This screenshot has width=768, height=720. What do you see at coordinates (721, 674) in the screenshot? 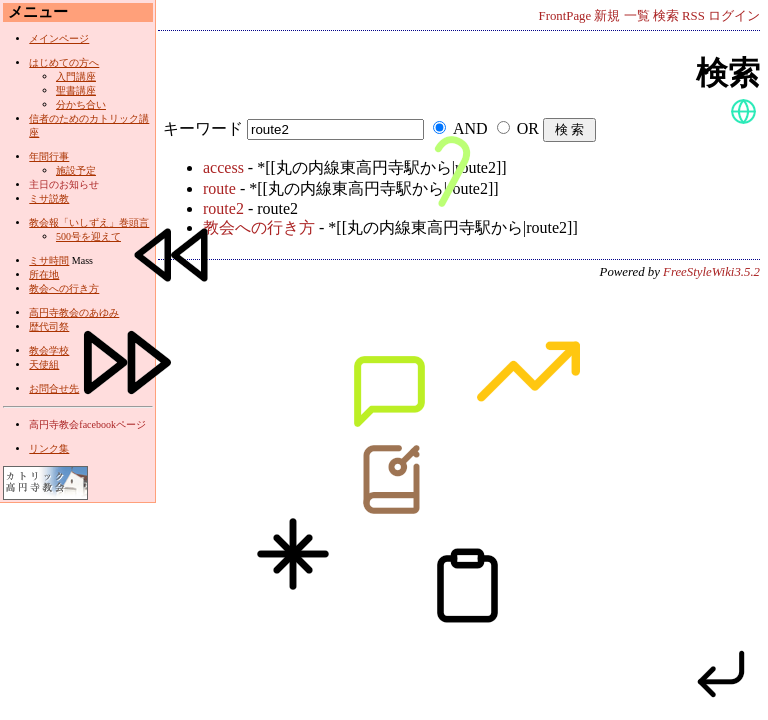
I see `return or go back to previous content` at bounding box center [721, 674].